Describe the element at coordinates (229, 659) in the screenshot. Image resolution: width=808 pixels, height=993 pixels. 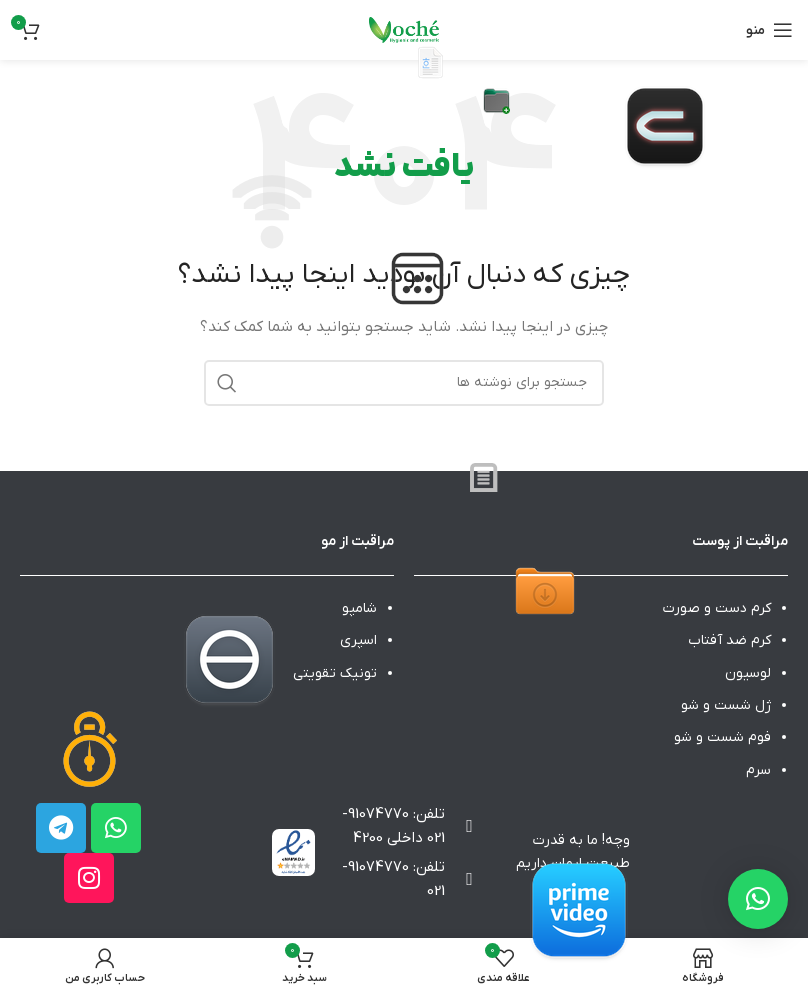
I see `suspend or pause an application` at that location.